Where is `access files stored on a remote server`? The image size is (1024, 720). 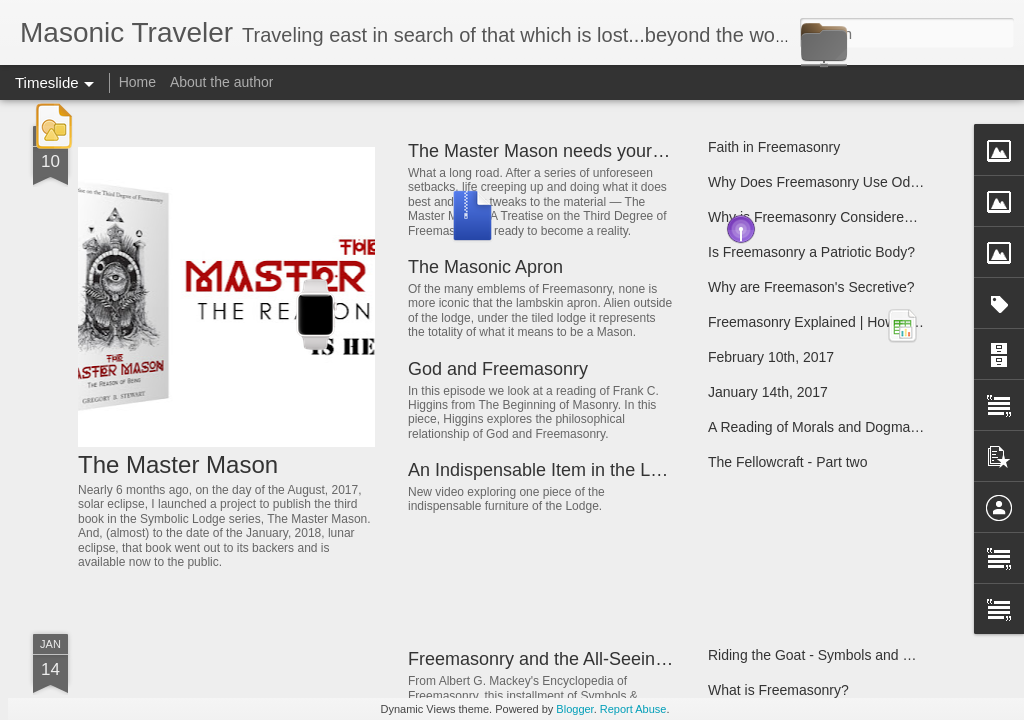
access files stored on a remote server is located at coordinates (824, 44).